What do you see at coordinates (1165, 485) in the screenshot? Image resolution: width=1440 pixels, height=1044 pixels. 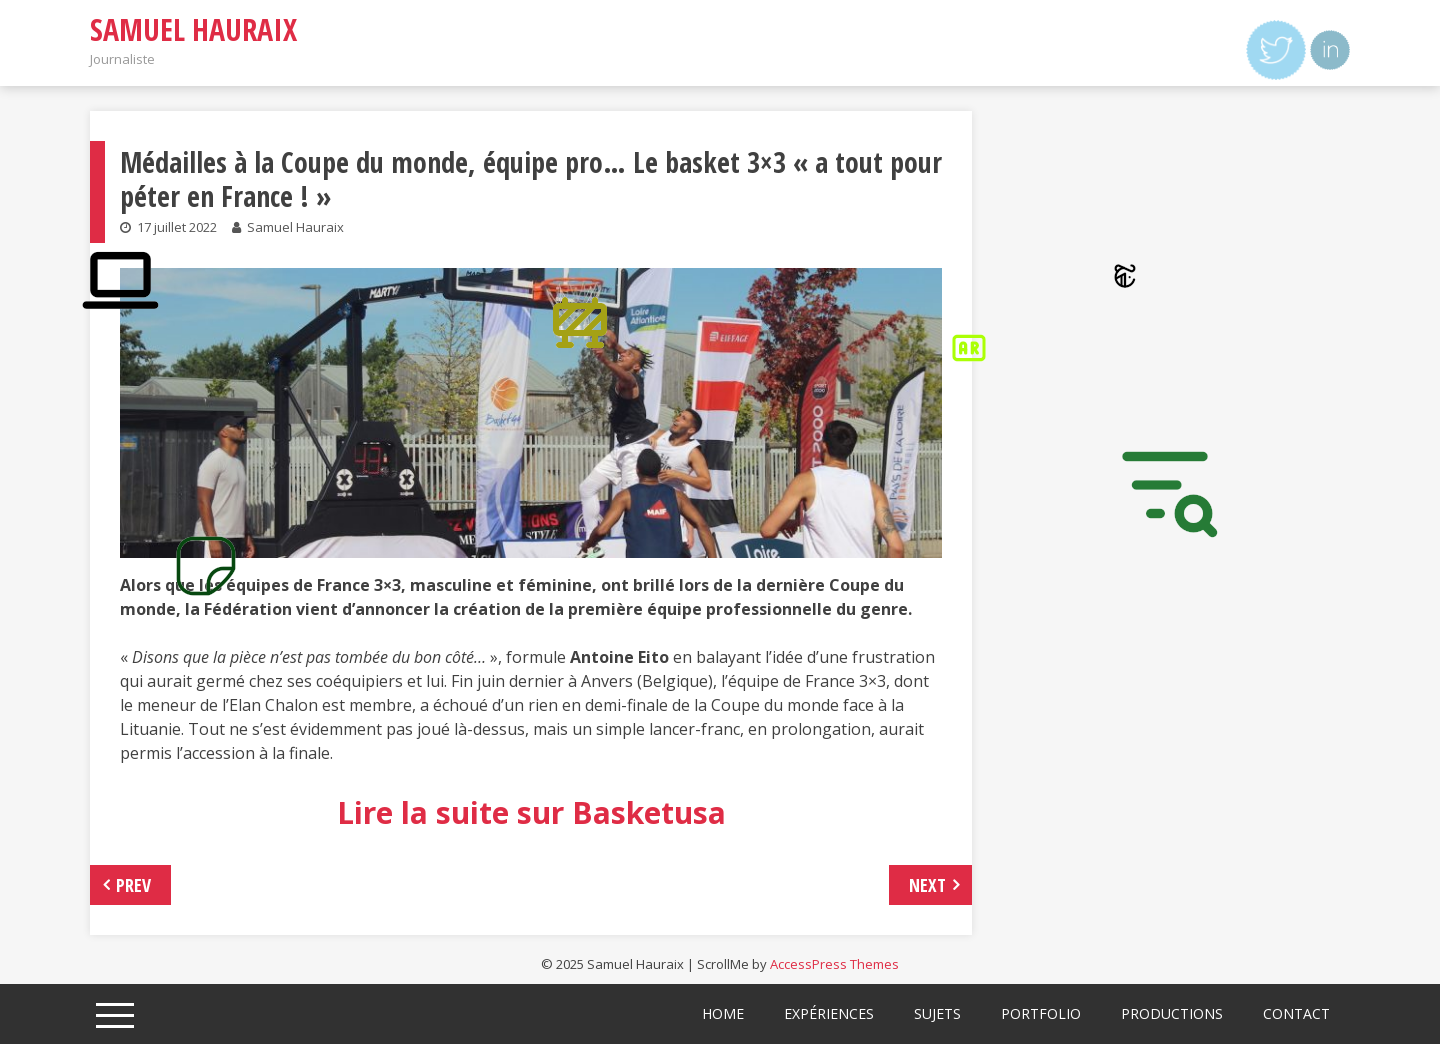 I see `search within filtered results` at bounding box center [1165, 485].